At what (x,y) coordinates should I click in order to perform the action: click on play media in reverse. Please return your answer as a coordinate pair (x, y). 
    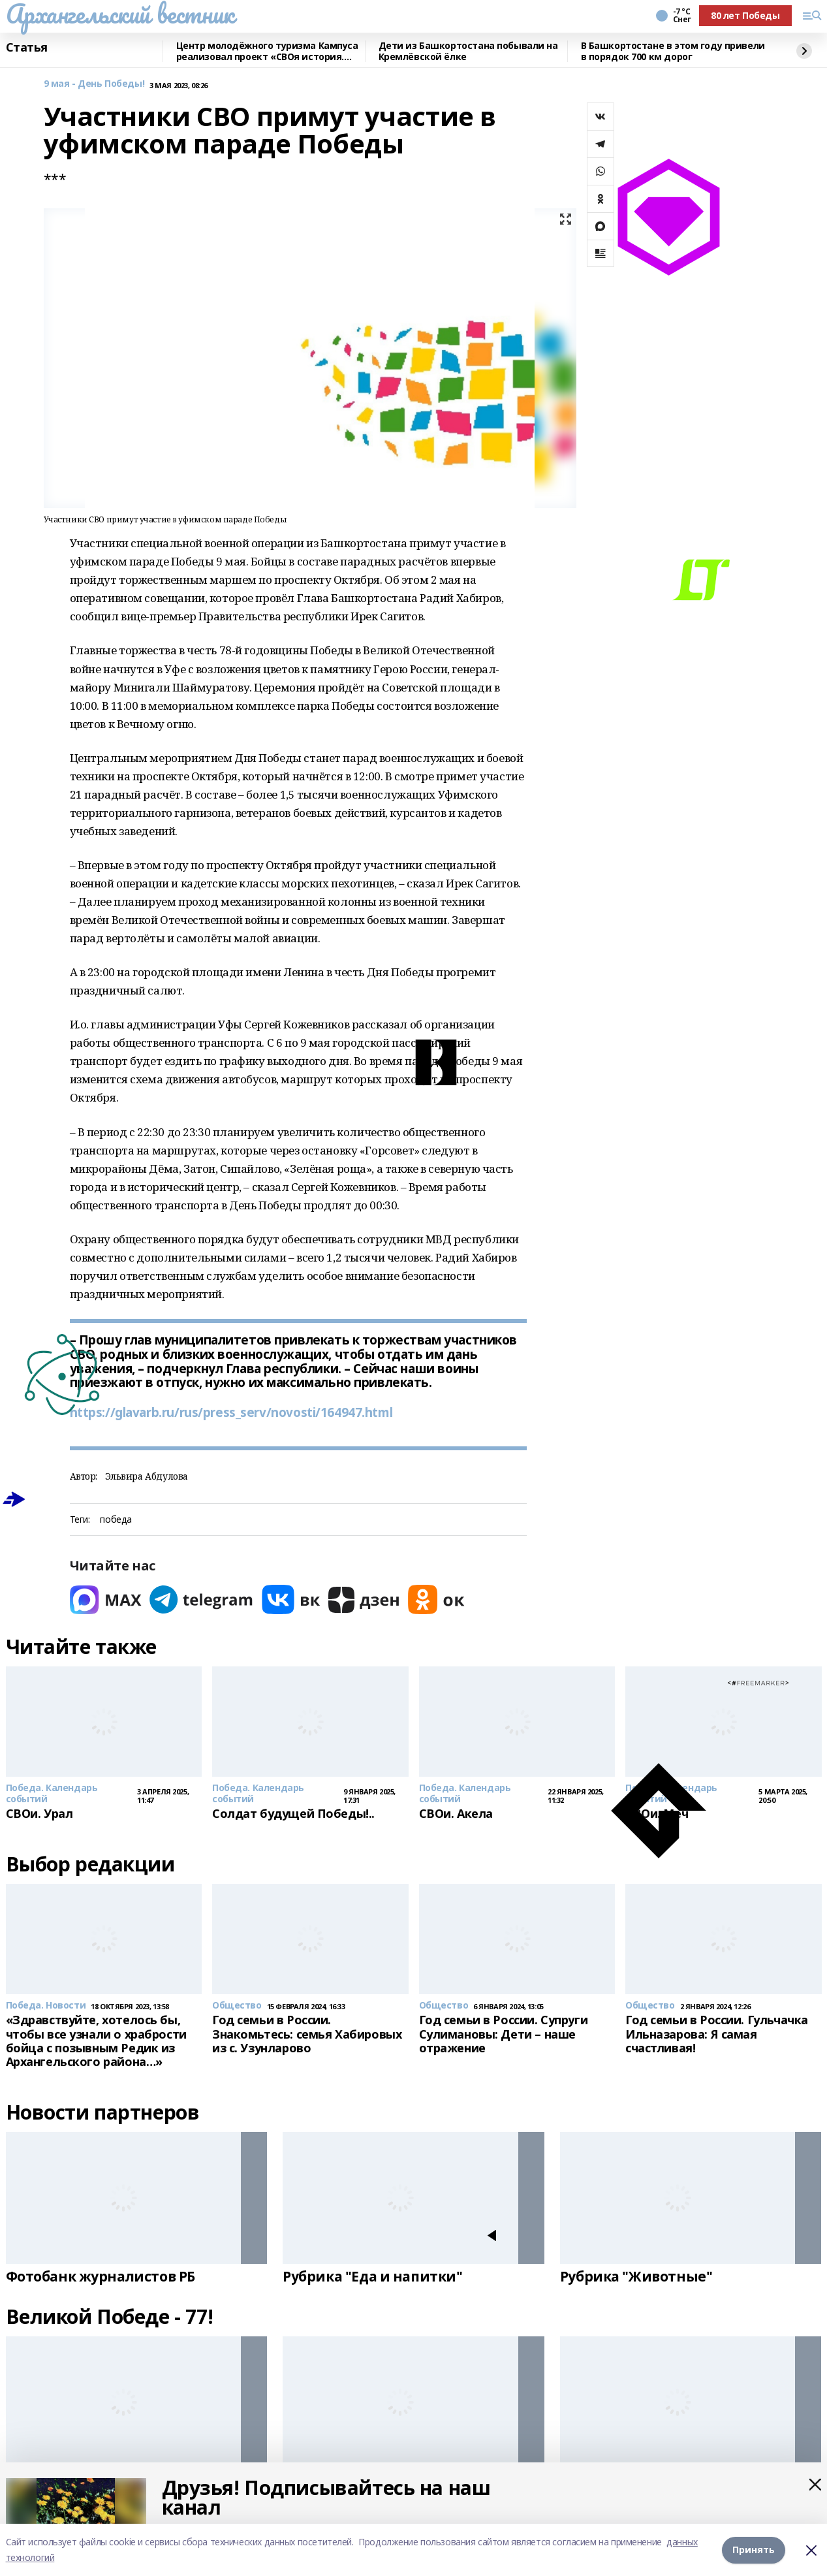
    Looking at the image, I should click on (493, 2235).